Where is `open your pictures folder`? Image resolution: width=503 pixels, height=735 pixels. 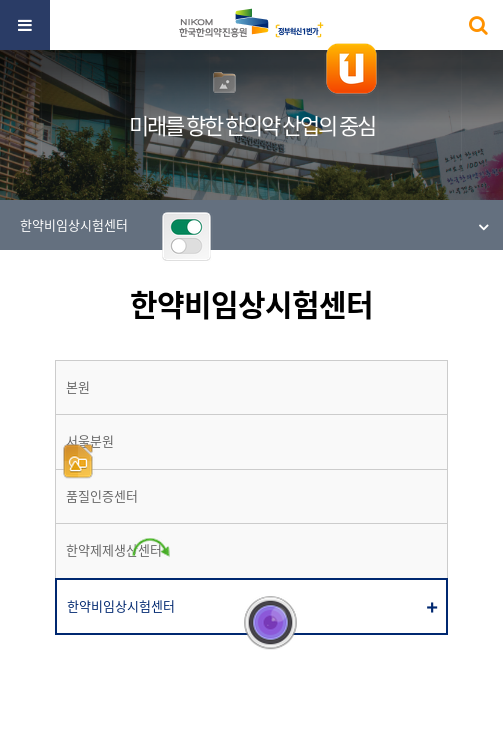 open your pictures folder is located at coordinates (224, 82).